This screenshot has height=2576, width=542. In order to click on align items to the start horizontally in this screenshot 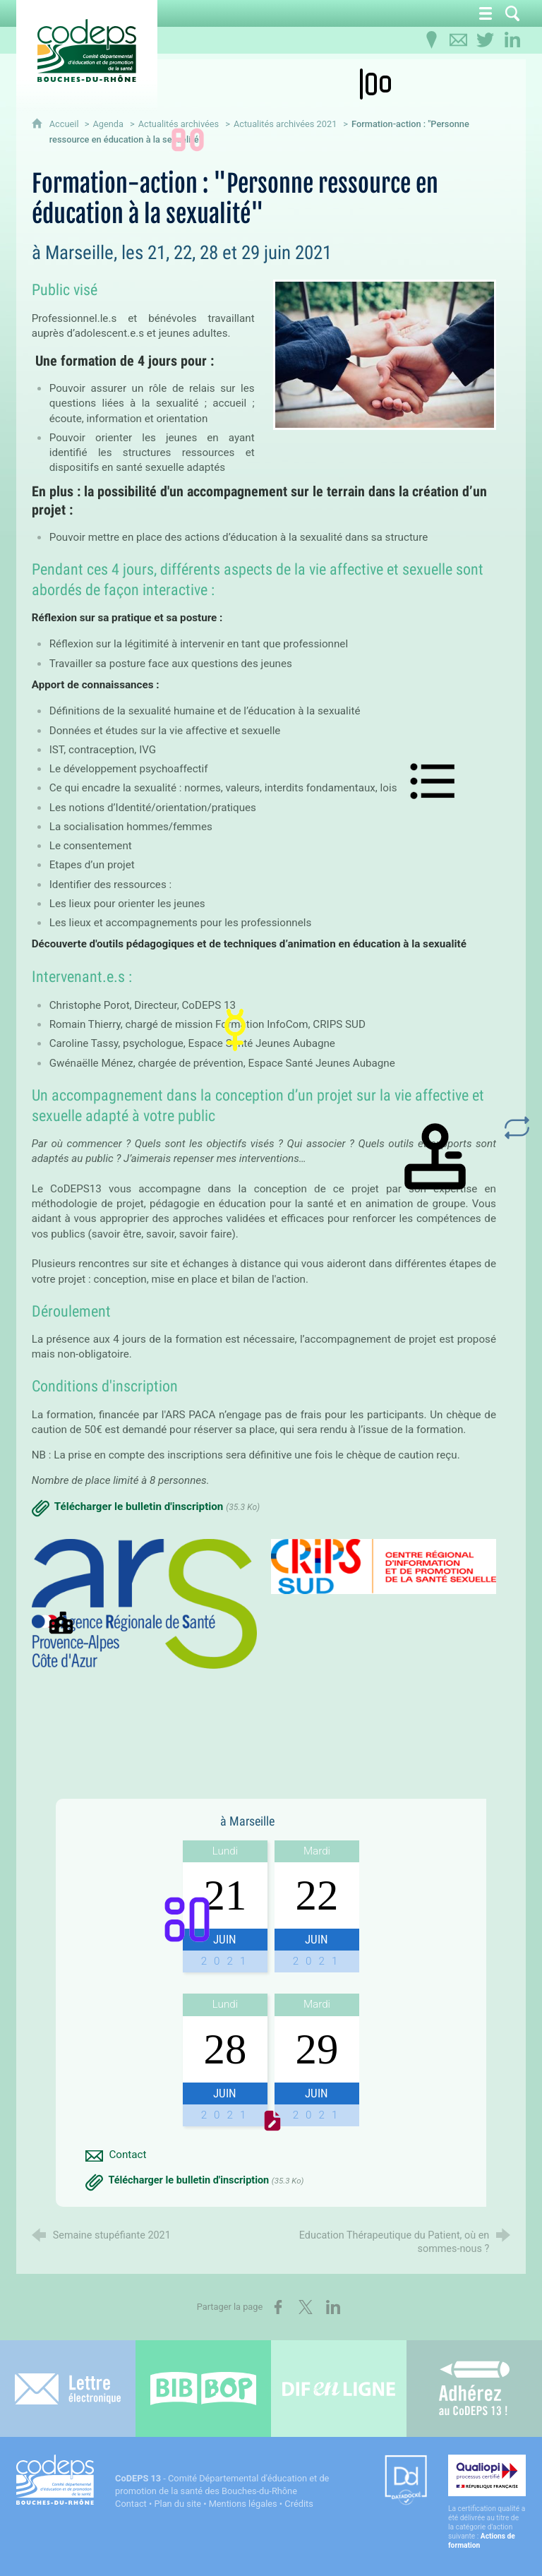, I will do `click(375, 84)`.